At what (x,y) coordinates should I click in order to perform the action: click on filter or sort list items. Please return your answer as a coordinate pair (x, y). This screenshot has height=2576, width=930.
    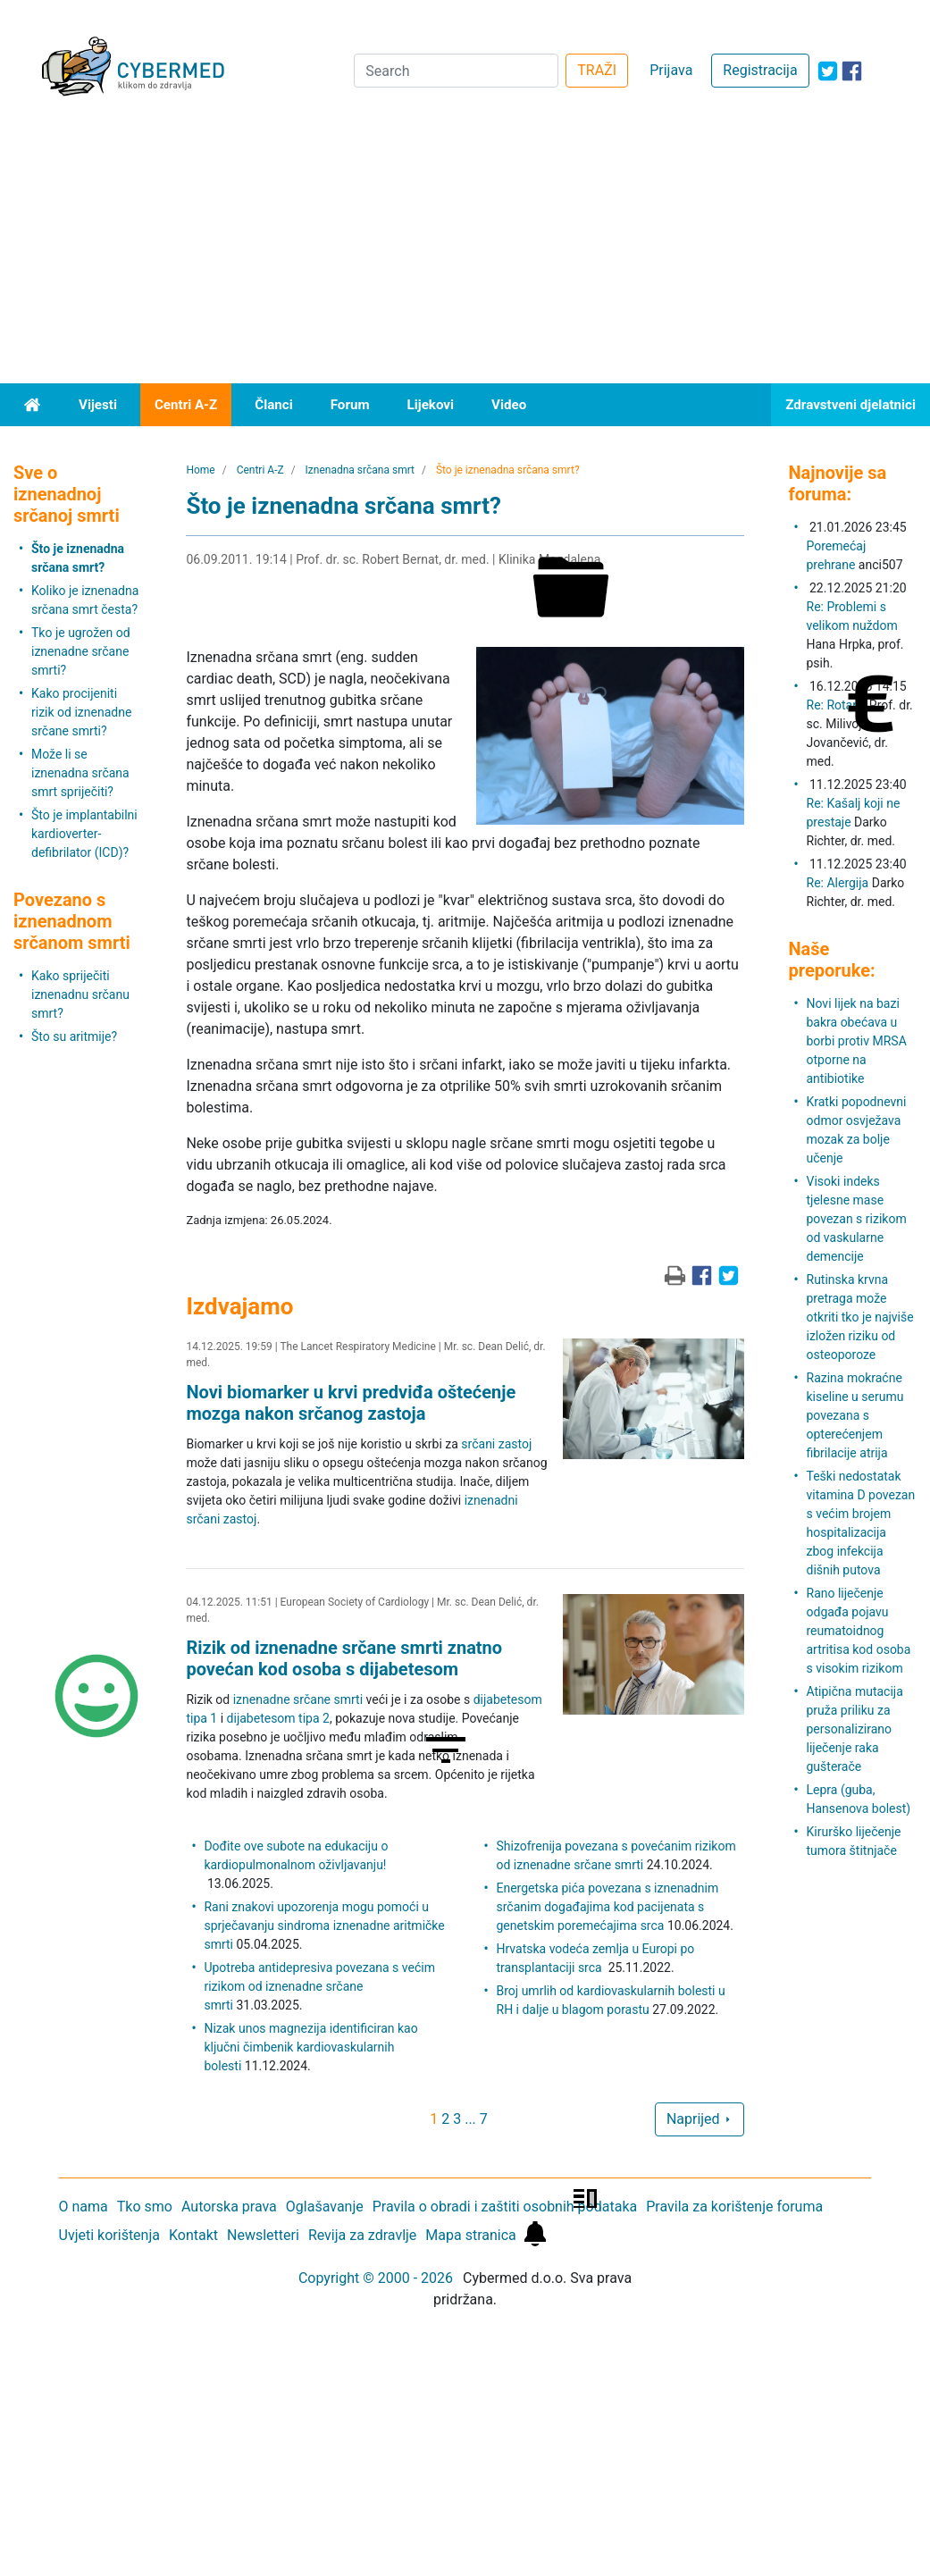
    Looking at the image, I should click on (446, 1750).